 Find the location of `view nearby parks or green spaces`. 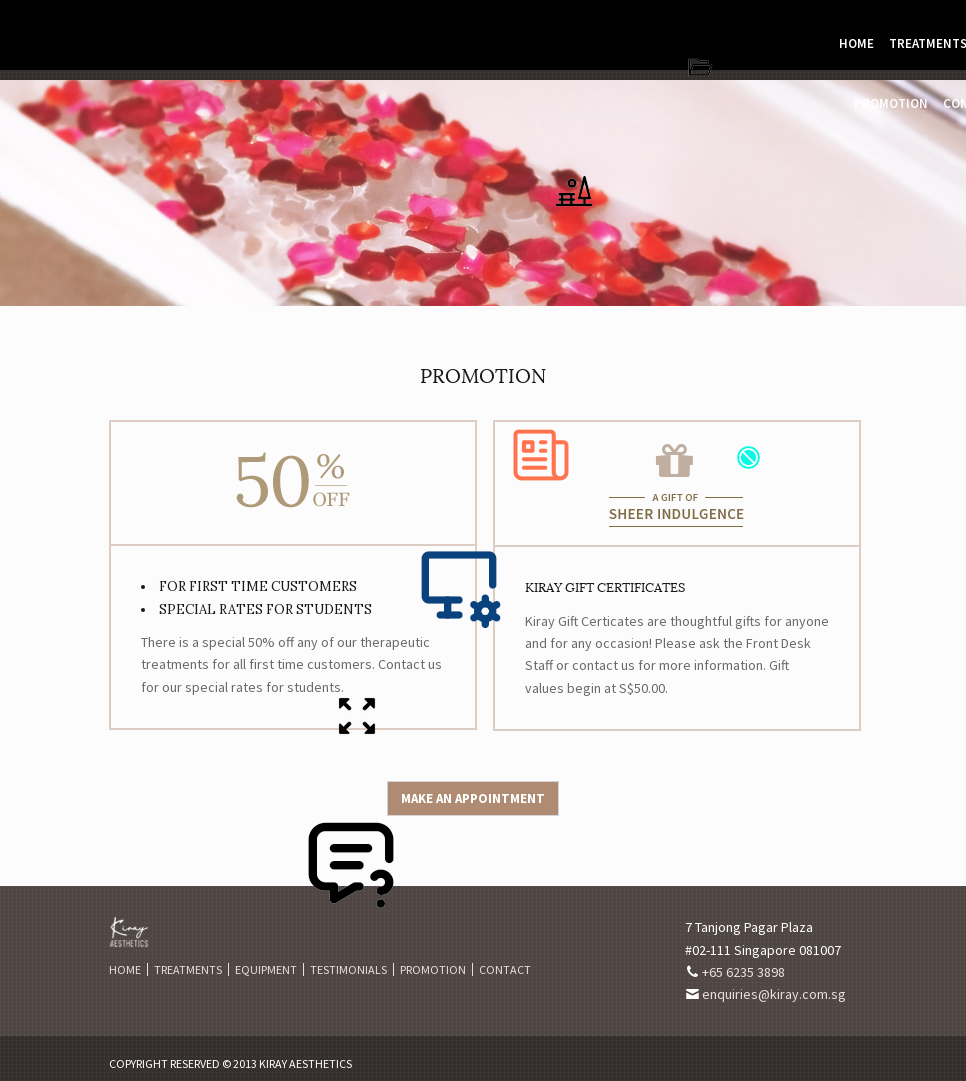

view nearby parks or green spaces is located at coordinates (574, 193).